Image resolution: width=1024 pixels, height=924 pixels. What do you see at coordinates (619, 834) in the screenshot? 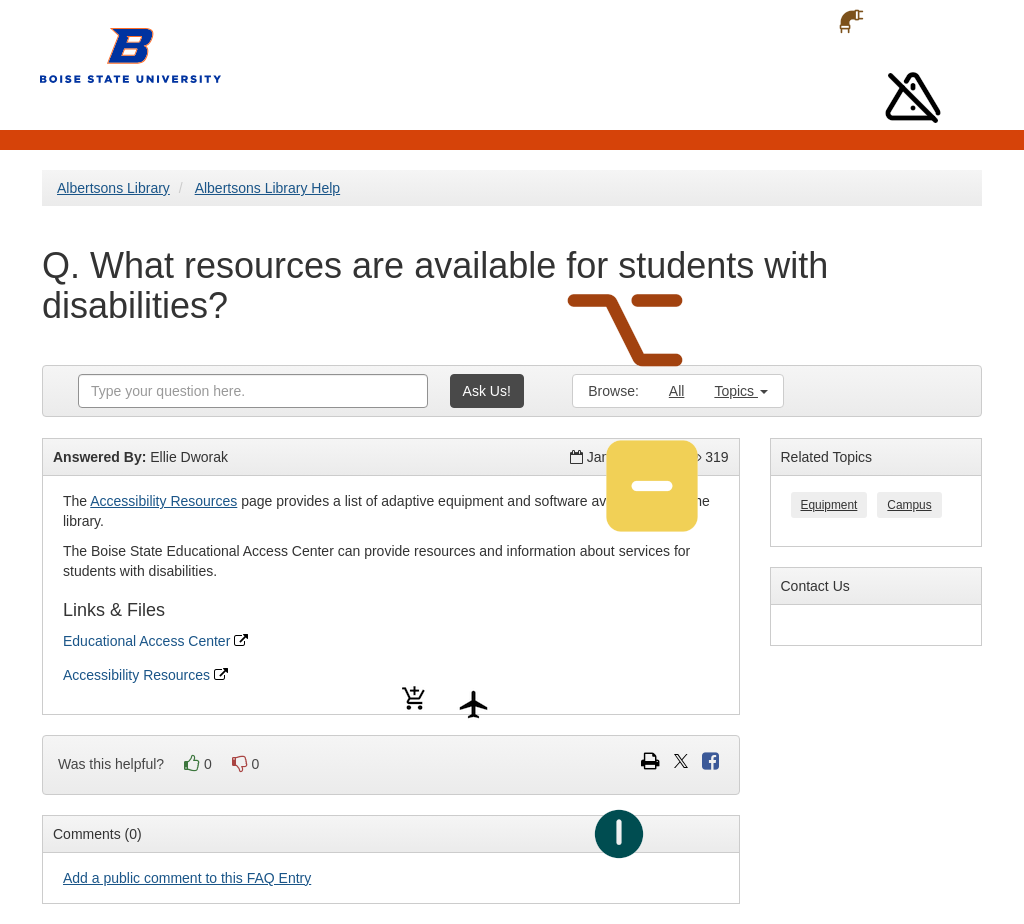
I see `indicates 6 o'clock or half past the hour` at bounding box center [619, 834].